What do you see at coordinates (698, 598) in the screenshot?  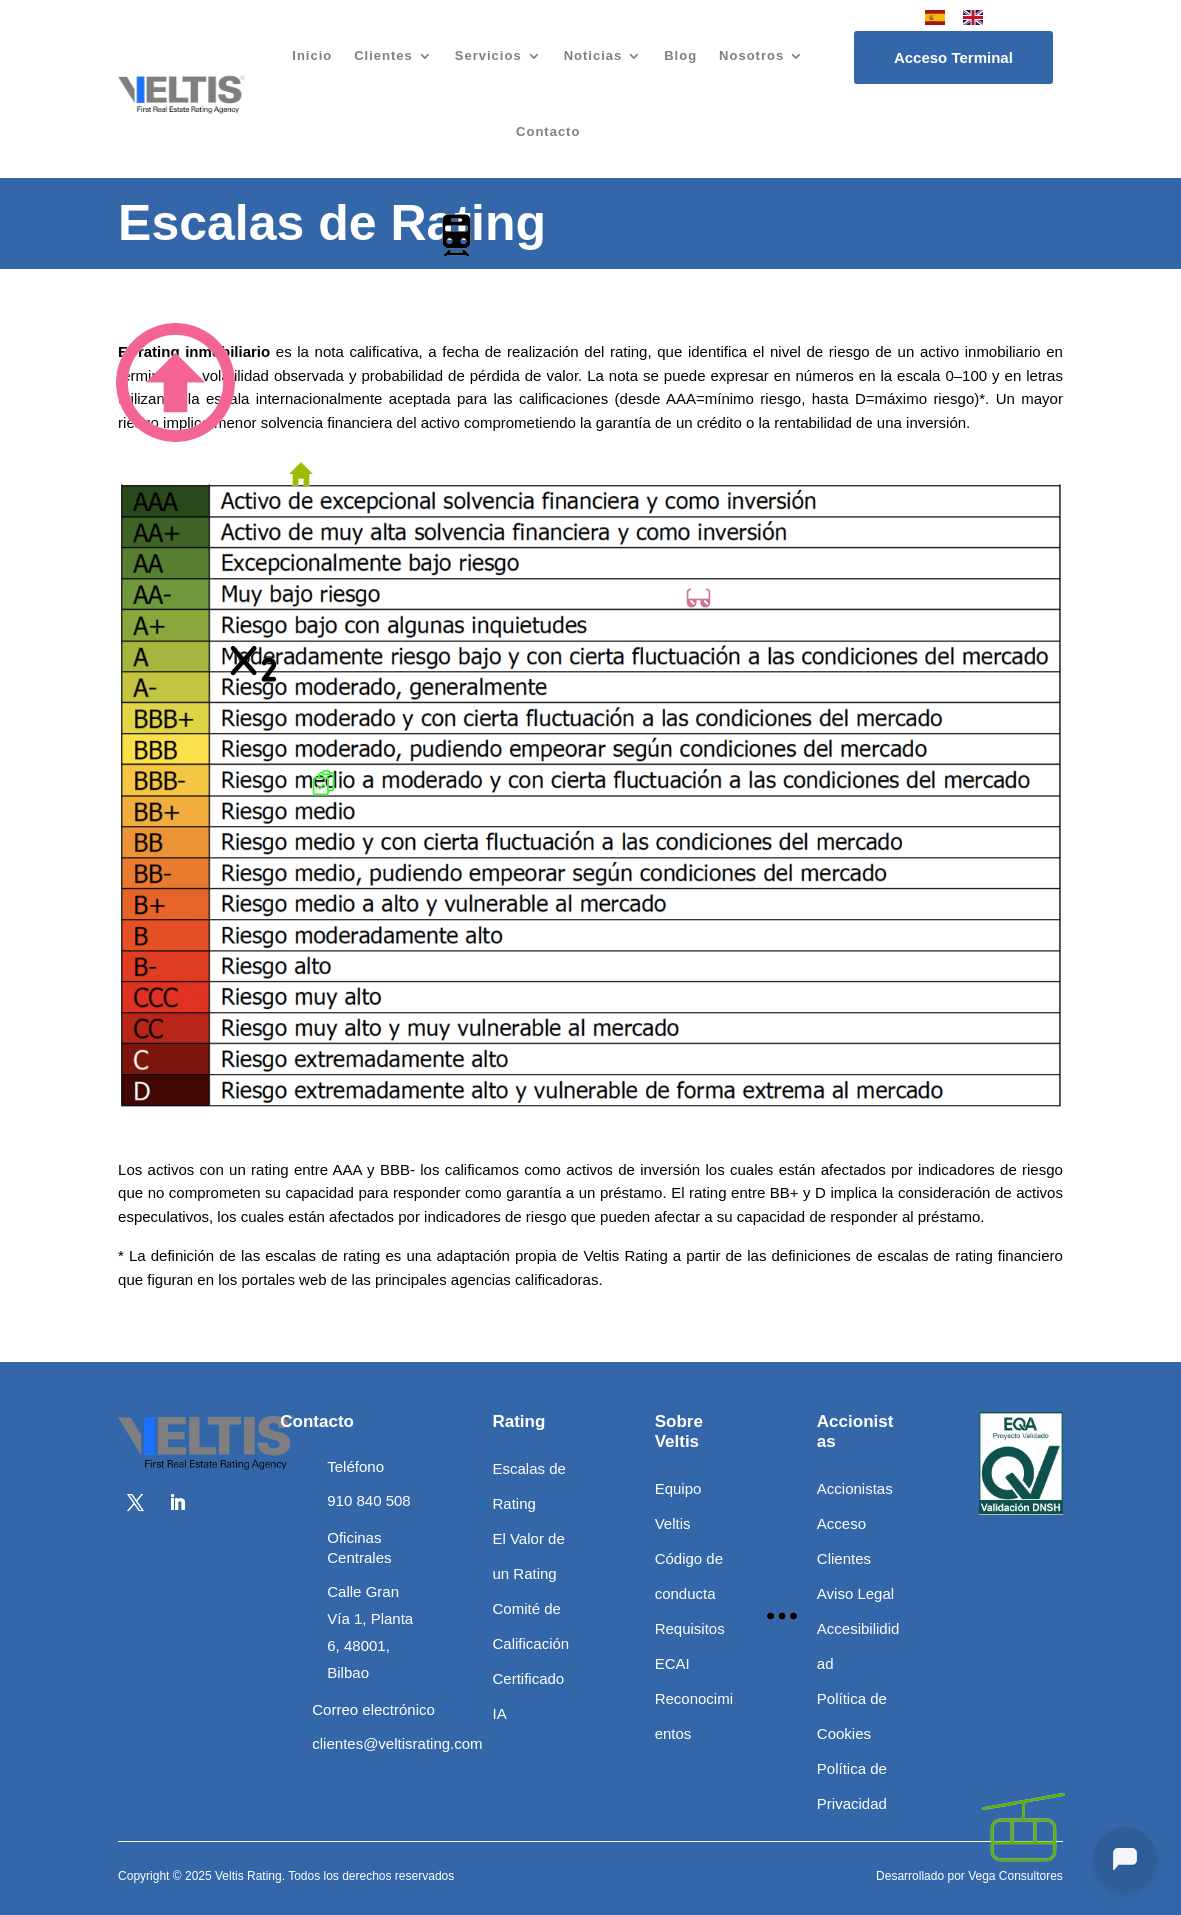 I see `toggle cool or casual mode` at bounding box center [698, 598].